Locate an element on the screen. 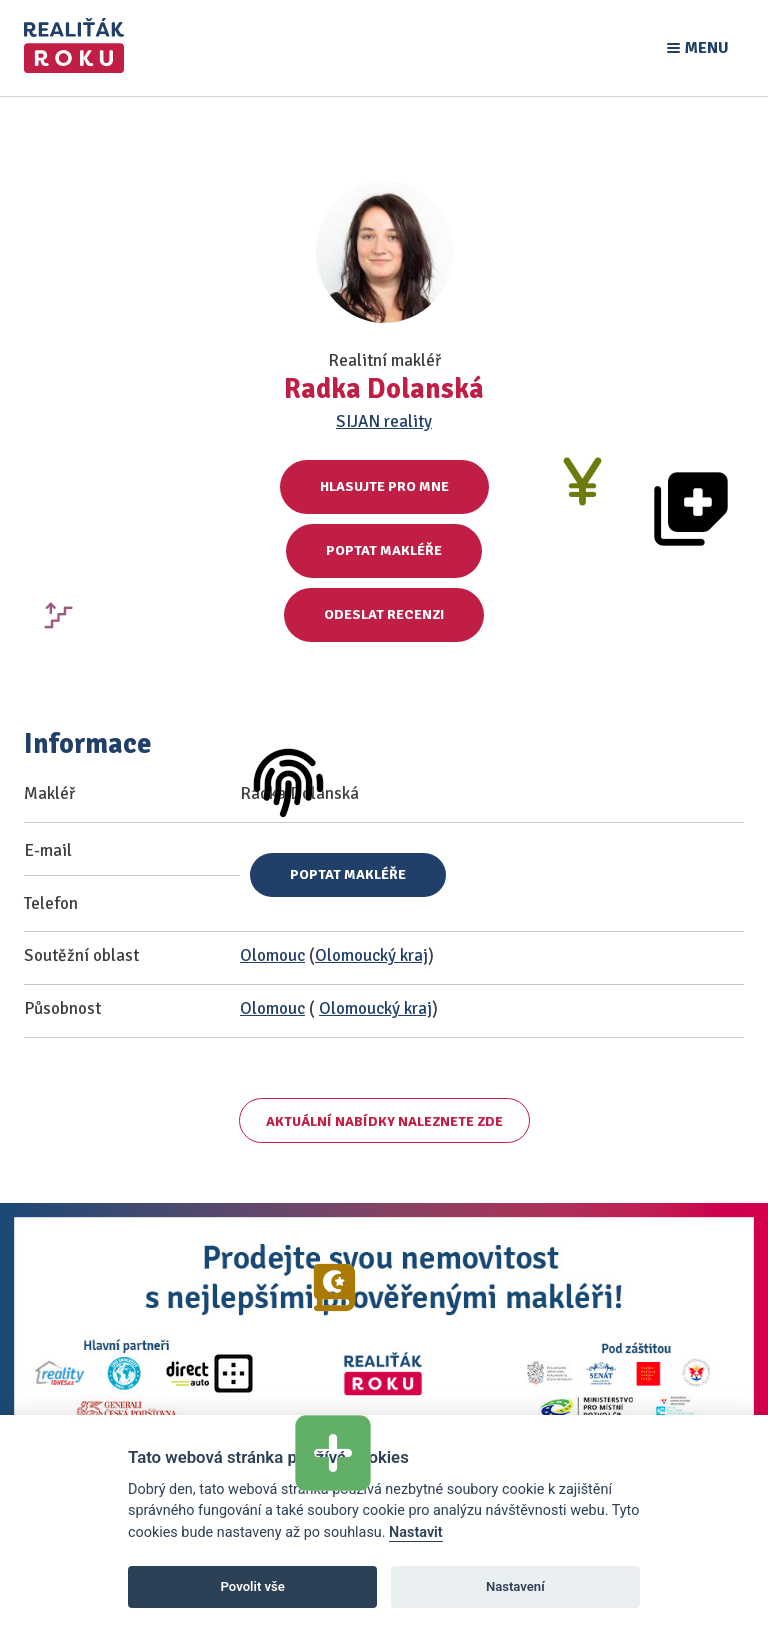 Image resolution: width=768 pixels, height=1640 pixels. apply outer border to selected cells is located at coordinates (233, 1373).